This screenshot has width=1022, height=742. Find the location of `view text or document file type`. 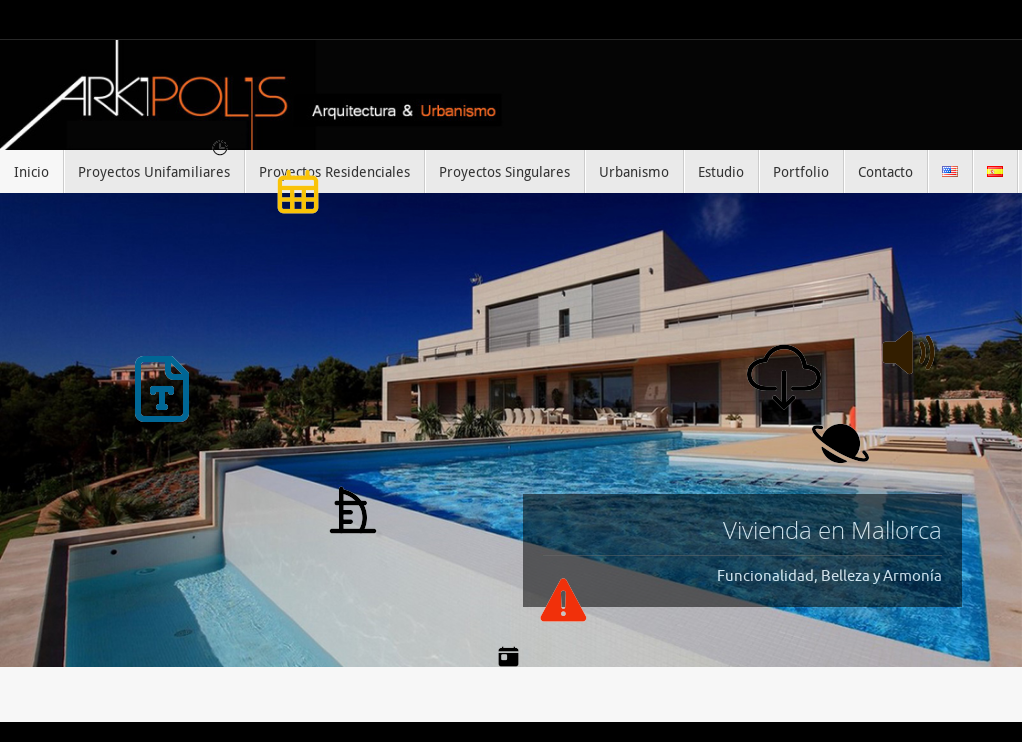

view text or document file type is located at coordinates (162, 389).